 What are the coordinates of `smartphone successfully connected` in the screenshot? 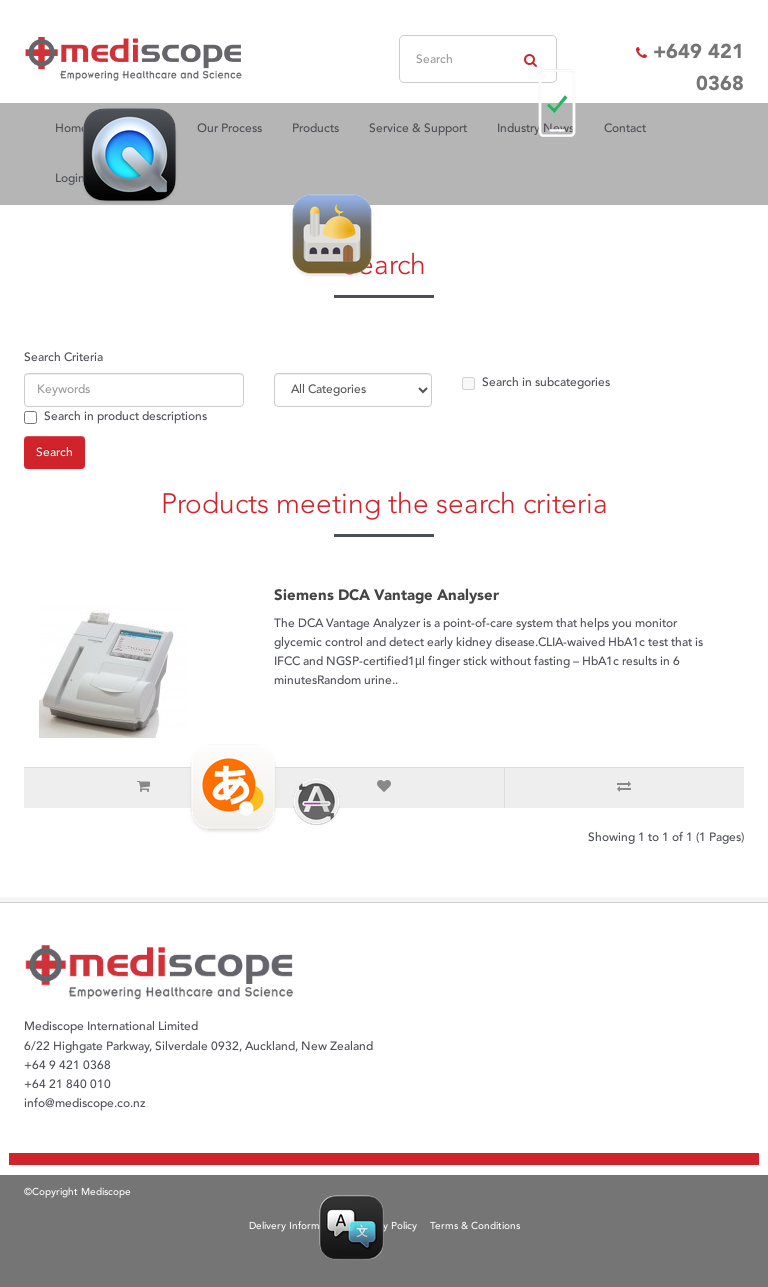 It's located at (557, 103).